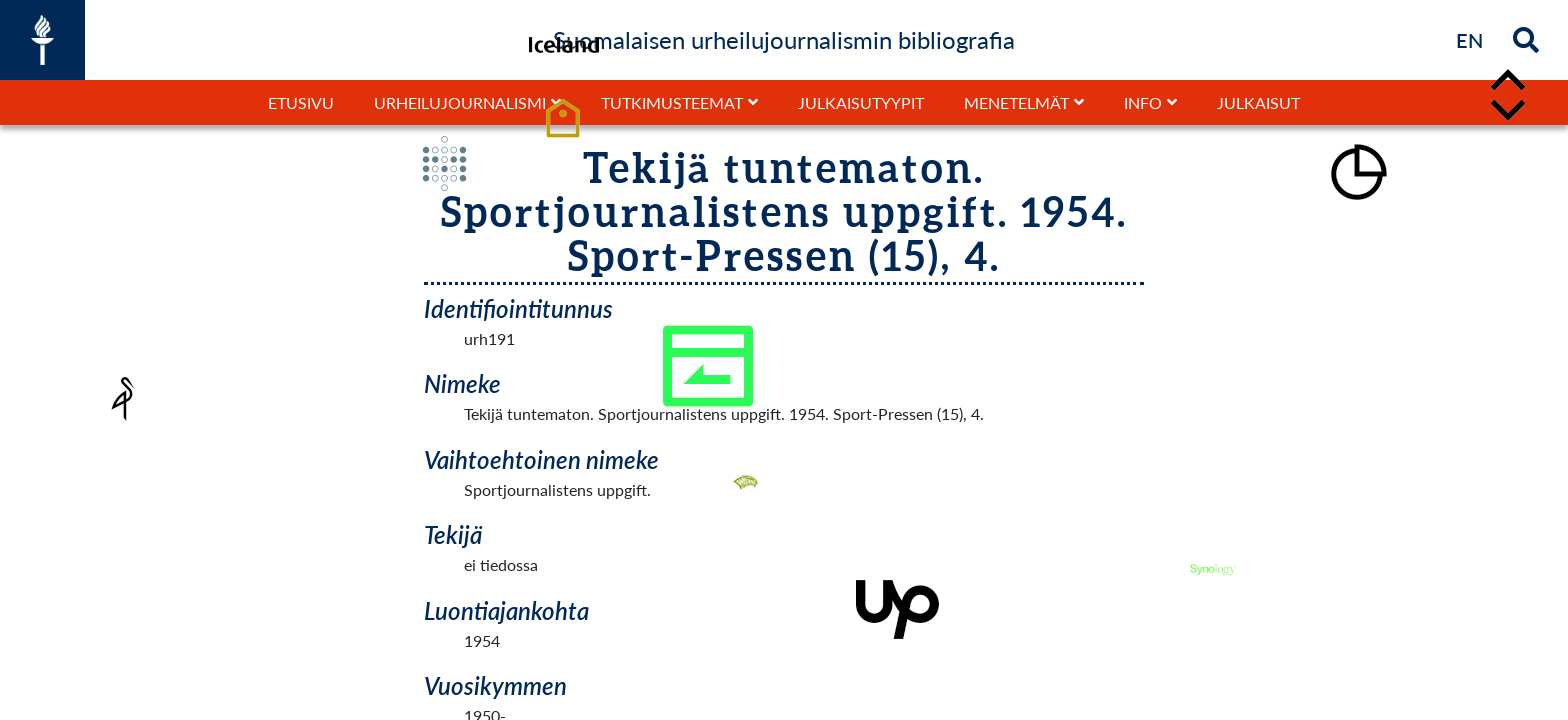 The image size is (1568, 720). I want to click on open the Upwork app, so click(897, 609).